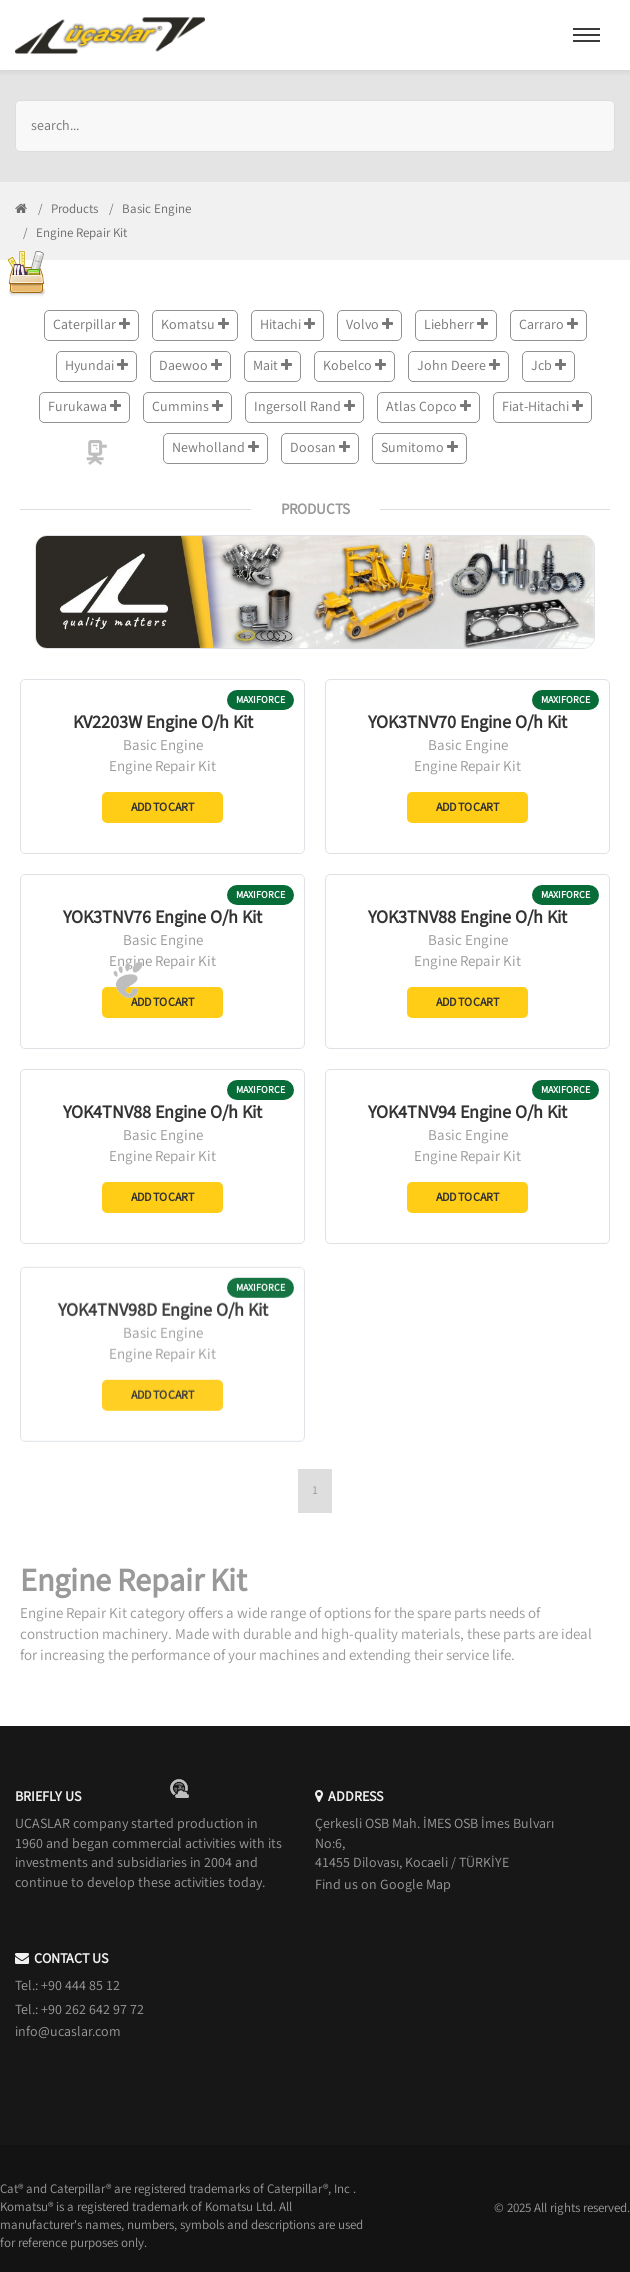 This screenshot has height=2272, width=630. I want to click on indicates partly cloudy night weather conditions, so click(179, 1788).